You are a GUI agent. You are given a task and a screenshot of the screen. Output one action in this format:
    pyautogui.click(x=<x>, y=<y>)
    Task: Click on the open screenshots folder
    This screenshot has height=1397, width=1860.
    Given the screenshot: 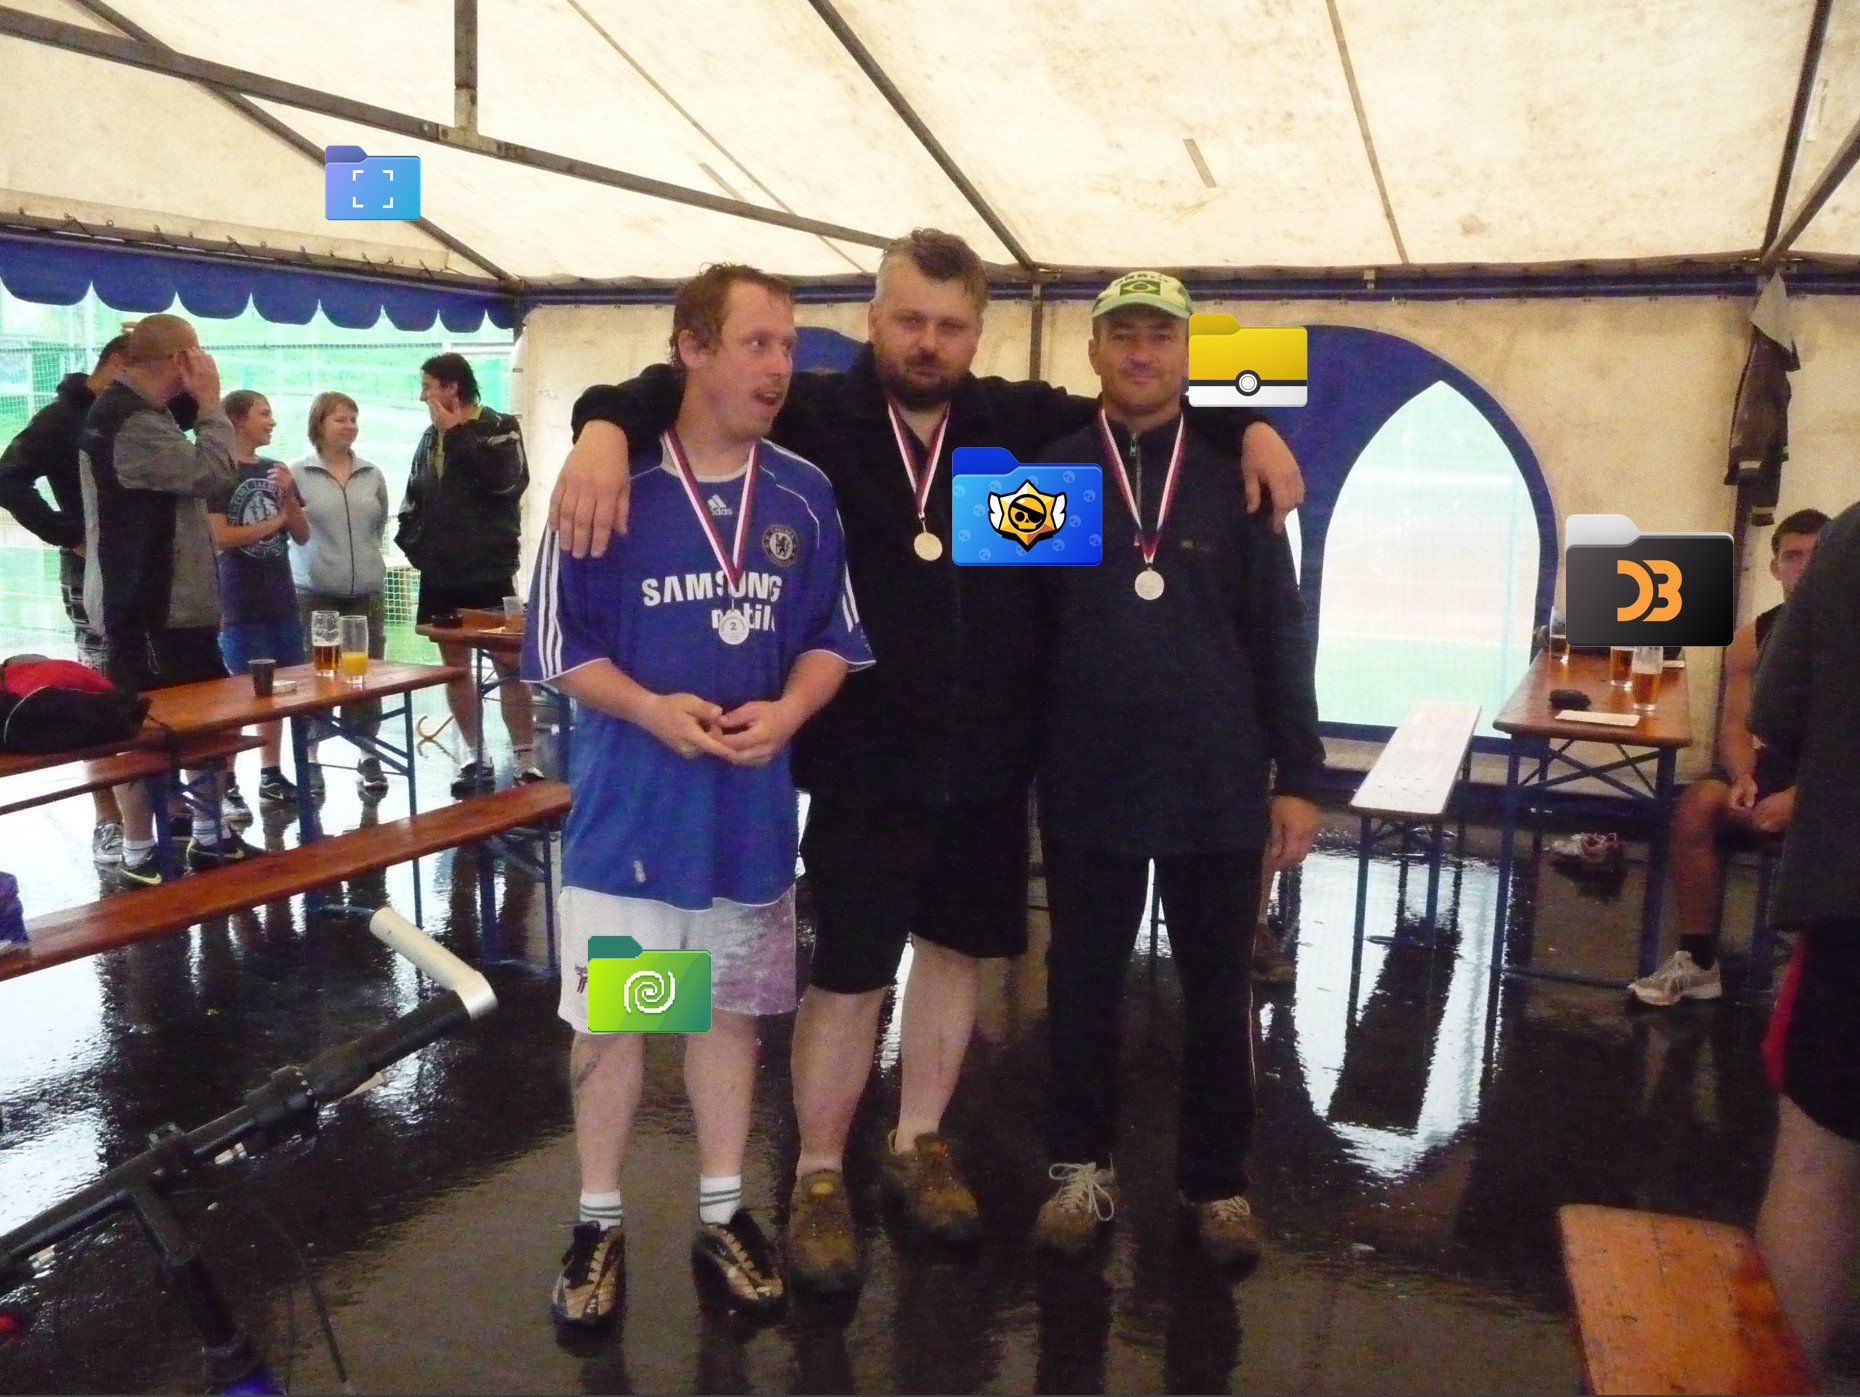 What is the action you would take?
    pyautogui.click(x=372, y=185)
    